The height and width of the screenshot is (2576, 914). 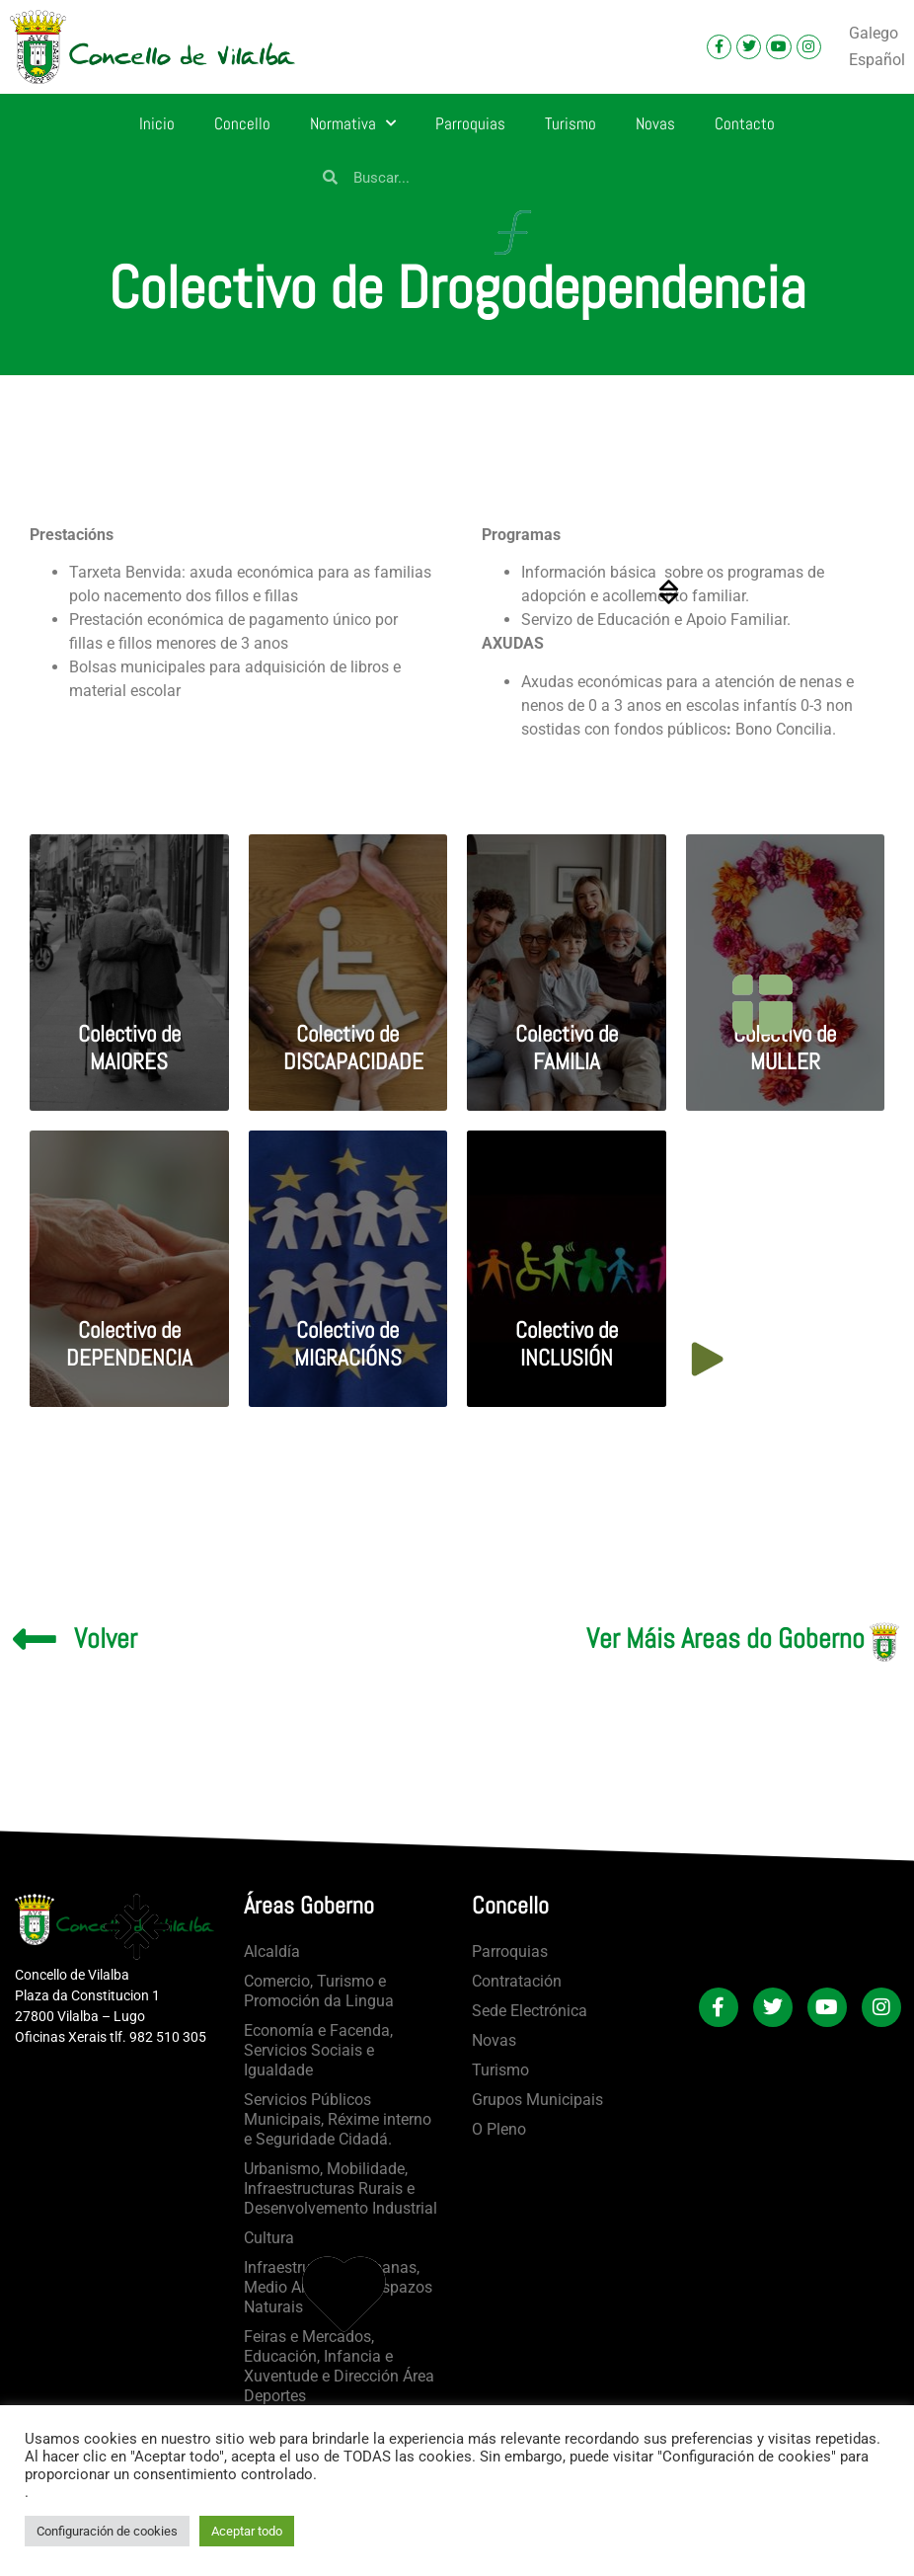 I want to click on play media or video content, so click(x=706, y=1359).